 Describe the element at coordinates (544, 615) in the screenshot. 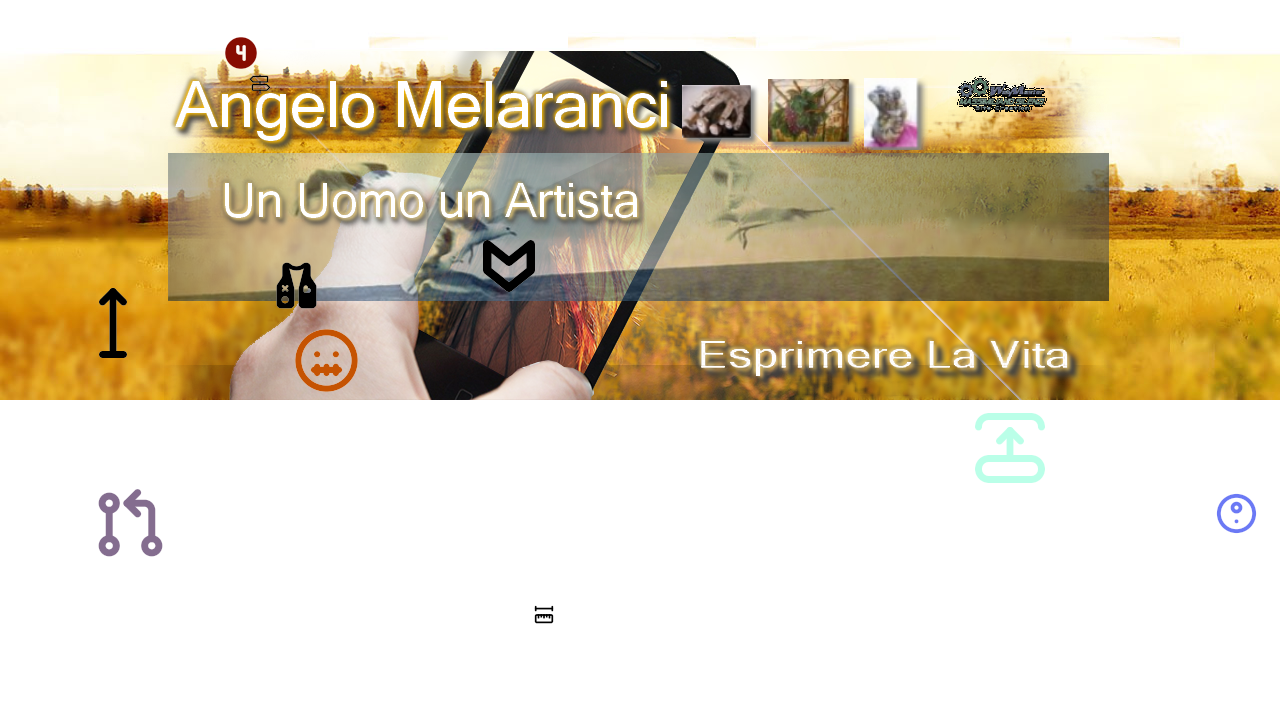

I see `access measurement tools` at that location.